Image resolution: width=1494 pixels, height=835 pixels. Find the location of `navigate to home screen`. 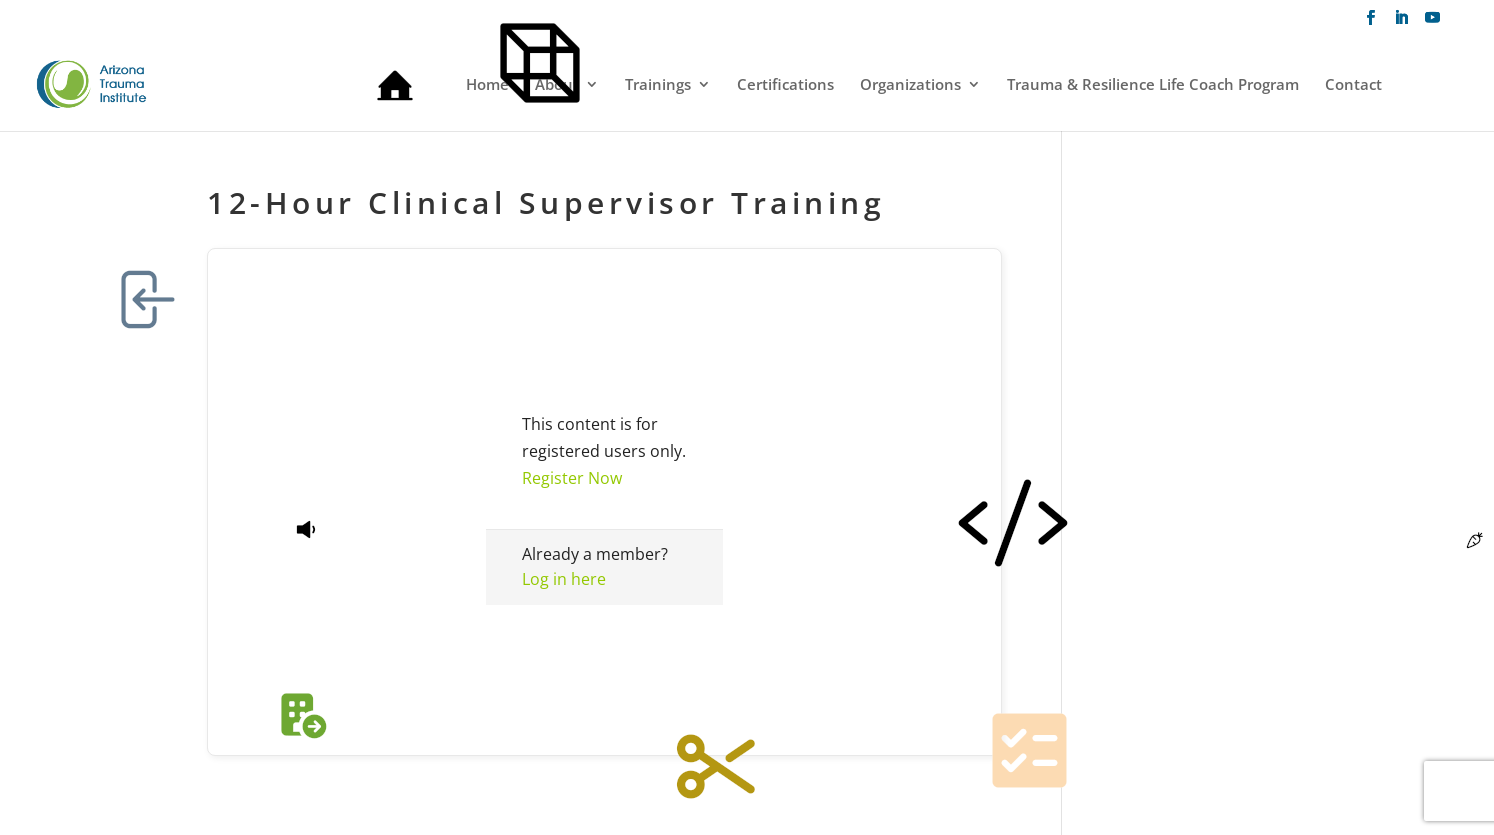

navigate to home screen is located at coordinates (395, 86).